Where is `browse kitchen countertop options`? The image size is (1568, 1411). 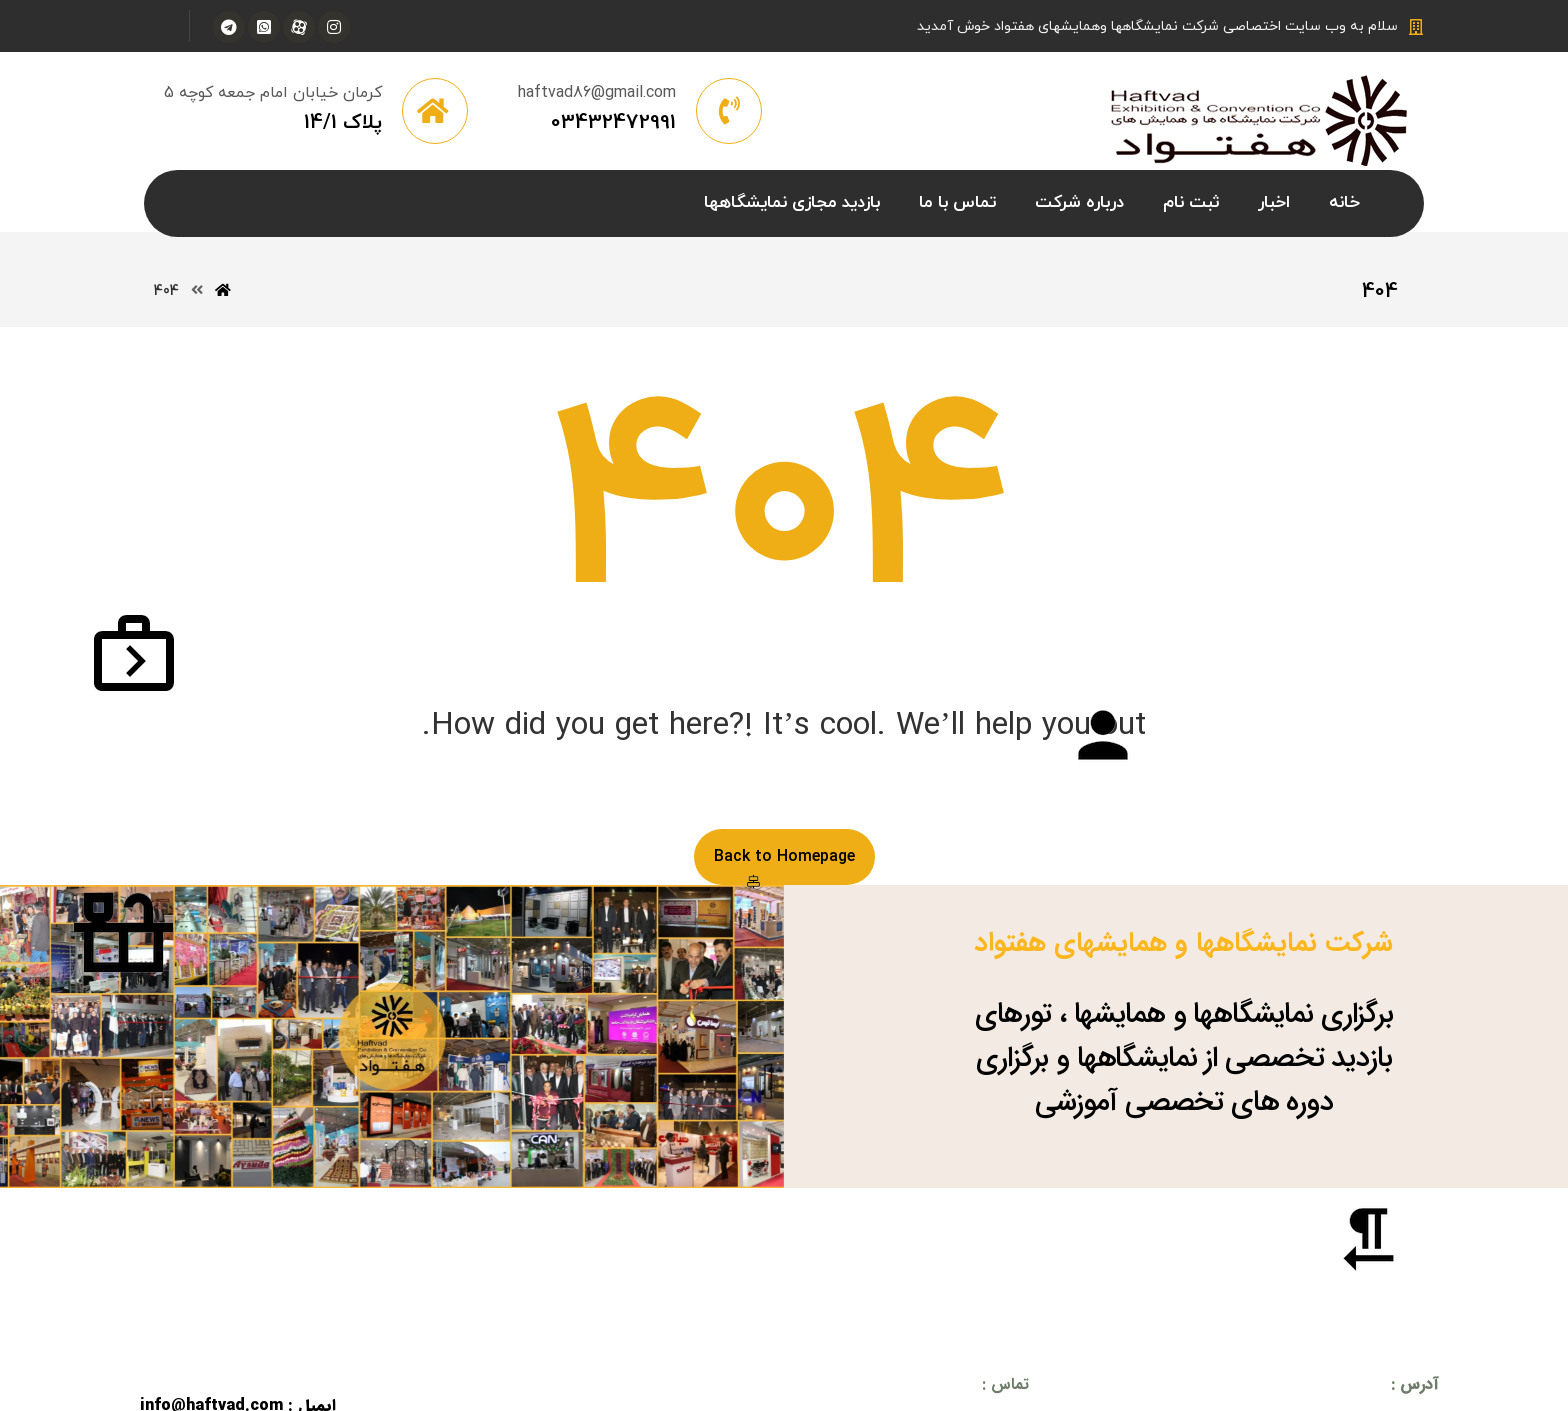 browse kitchen countertop options is located at coordinates (123, 932).